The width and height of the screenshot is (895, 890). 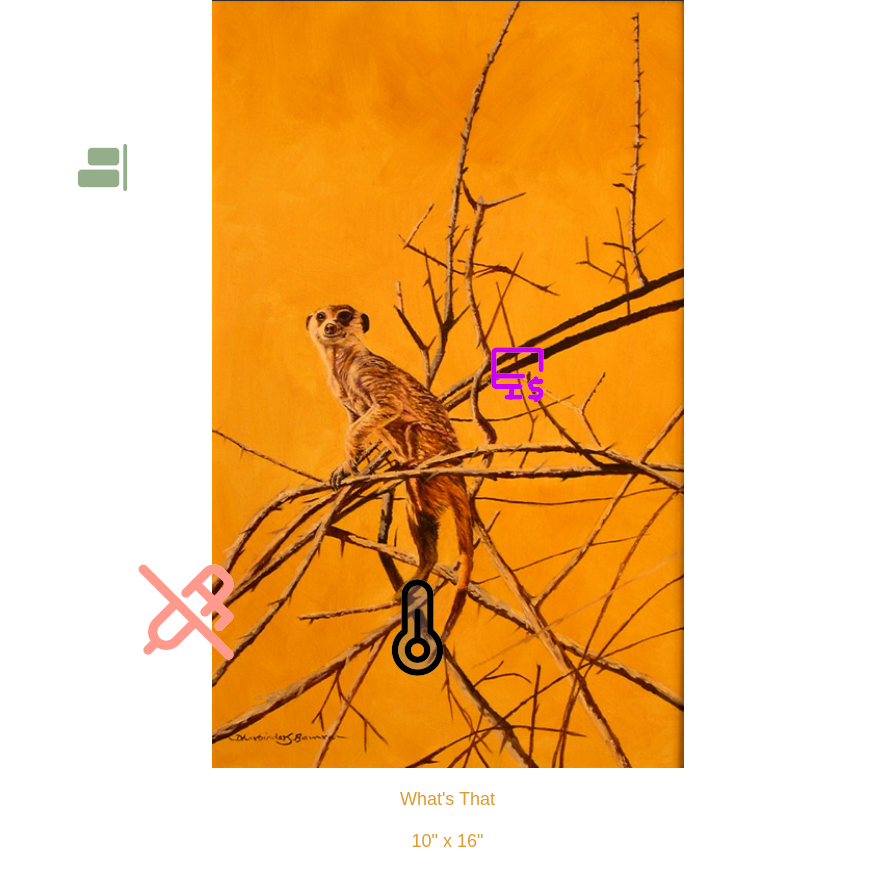 I want to click on editing disabled, so click(x=186, y=612).